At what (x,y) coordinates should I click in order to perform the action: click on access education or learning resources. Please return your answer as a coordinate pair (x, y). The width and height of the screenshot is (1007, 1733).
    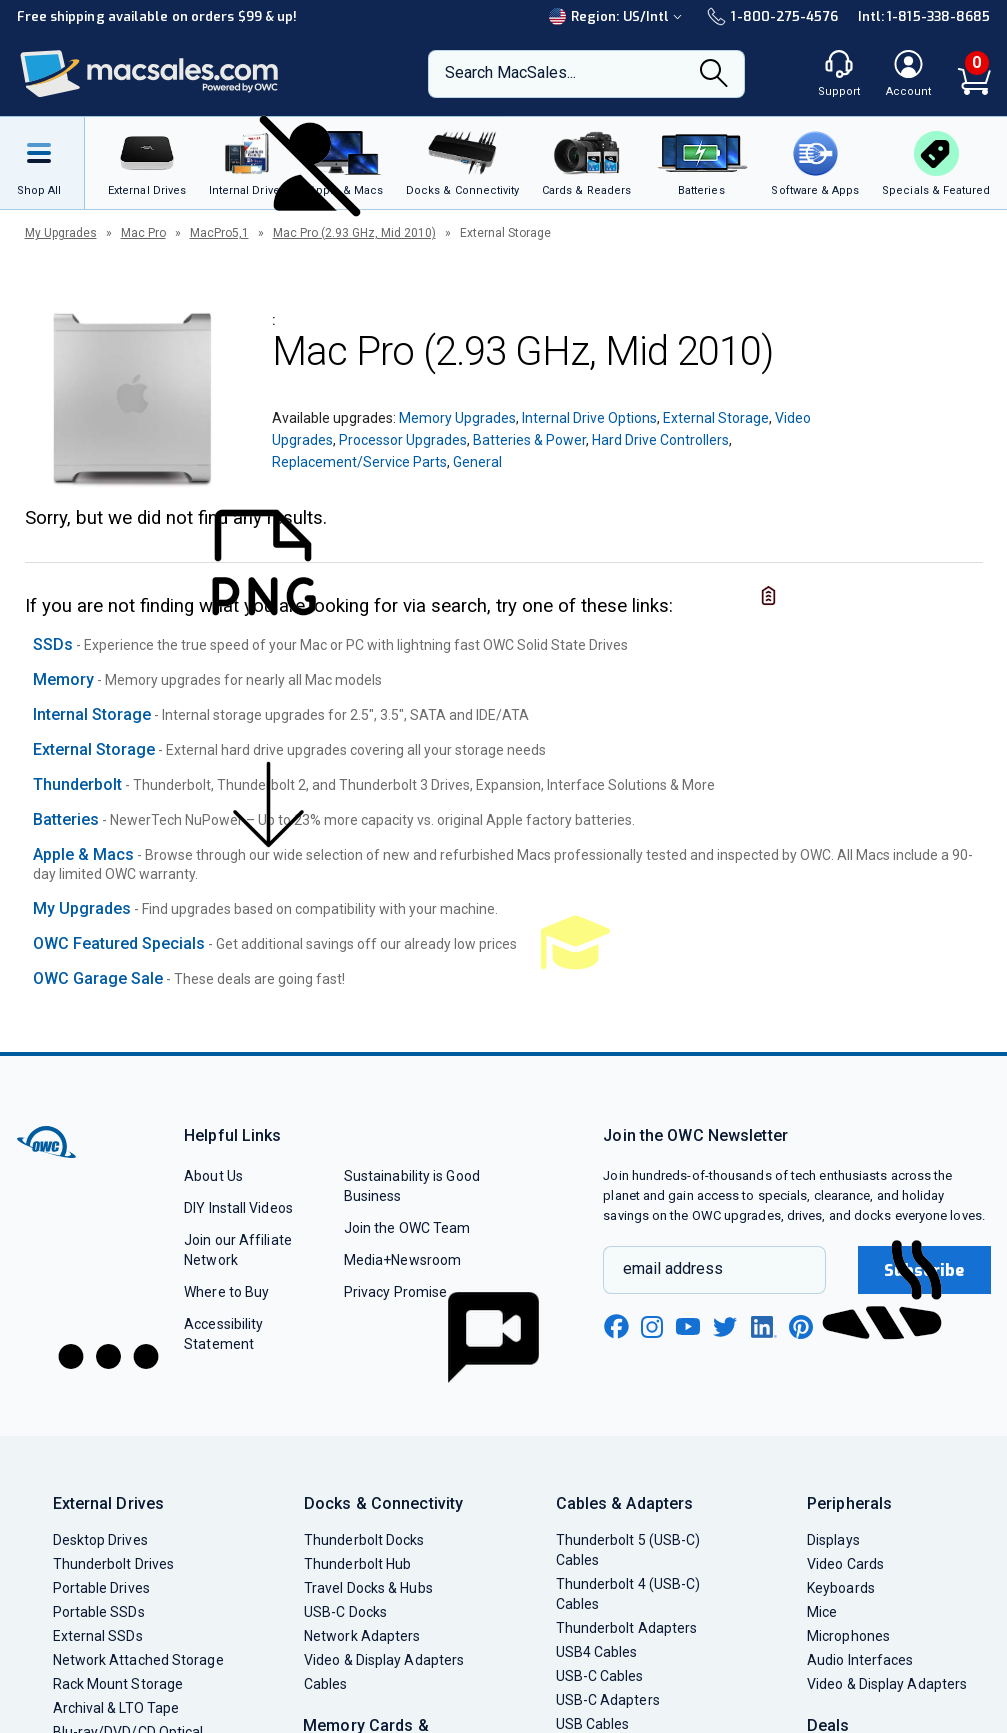
    Looking at the image, I should click on (575, 942).